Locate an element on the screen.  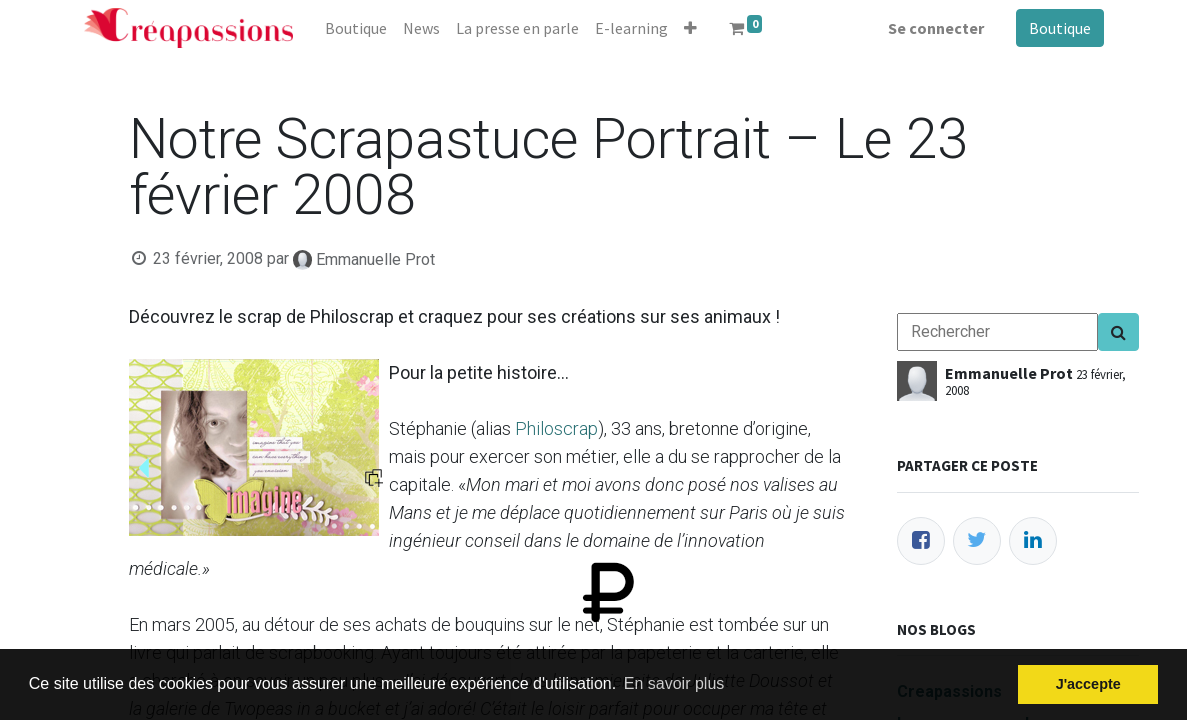
create a new collection is located at coordinates (373, 477).